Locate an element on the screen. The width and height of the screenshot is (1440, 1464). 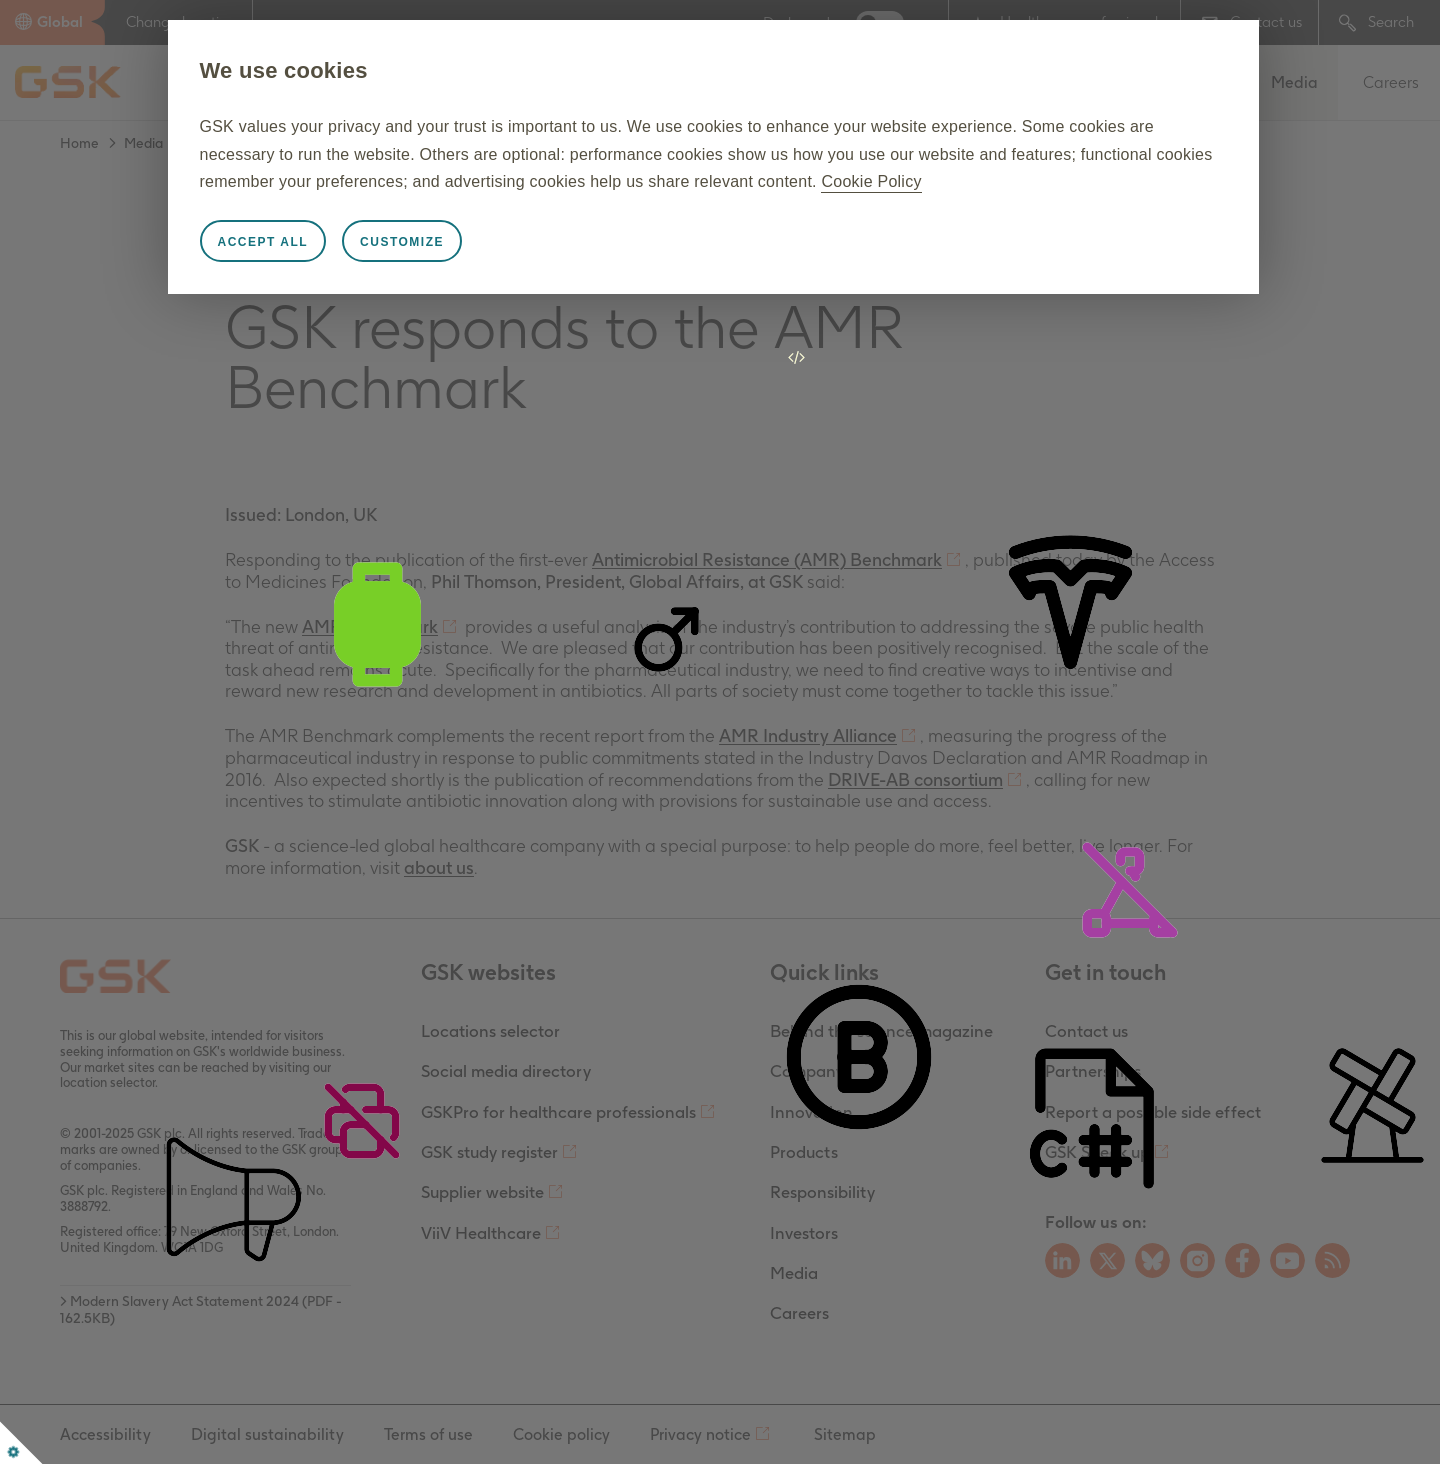
printer unavailable or offline is located at coordinates (362, 1121).